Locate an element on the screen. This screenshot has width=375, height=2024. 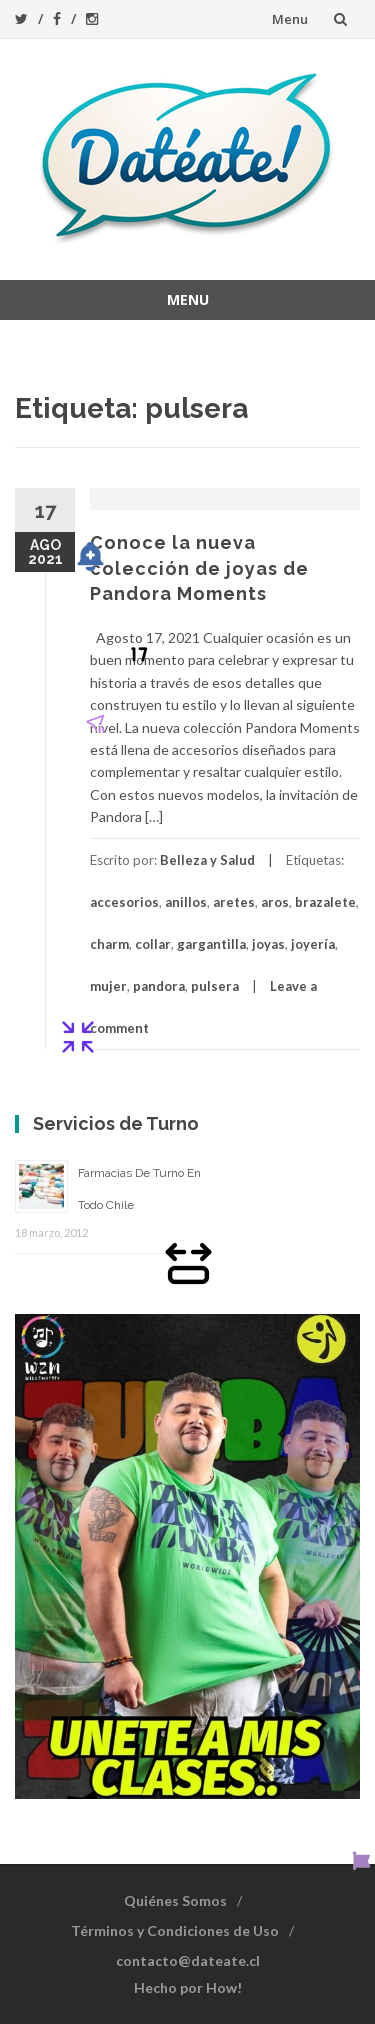
indicates item number 17 in a list or sequence is located at coordinates (138, 654).